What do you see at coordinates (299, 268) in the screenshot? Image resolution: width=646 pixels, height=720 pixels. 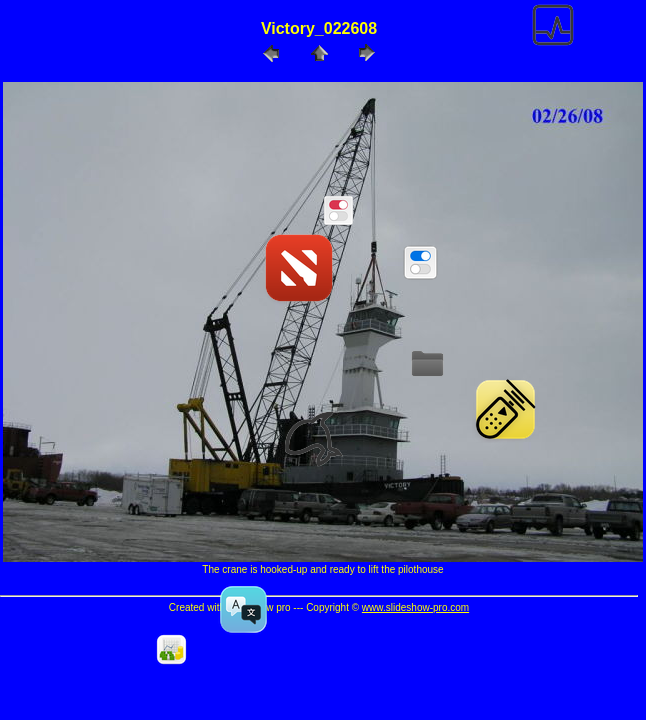 I see `launch Dota 2` at bounding box center [299, 268].